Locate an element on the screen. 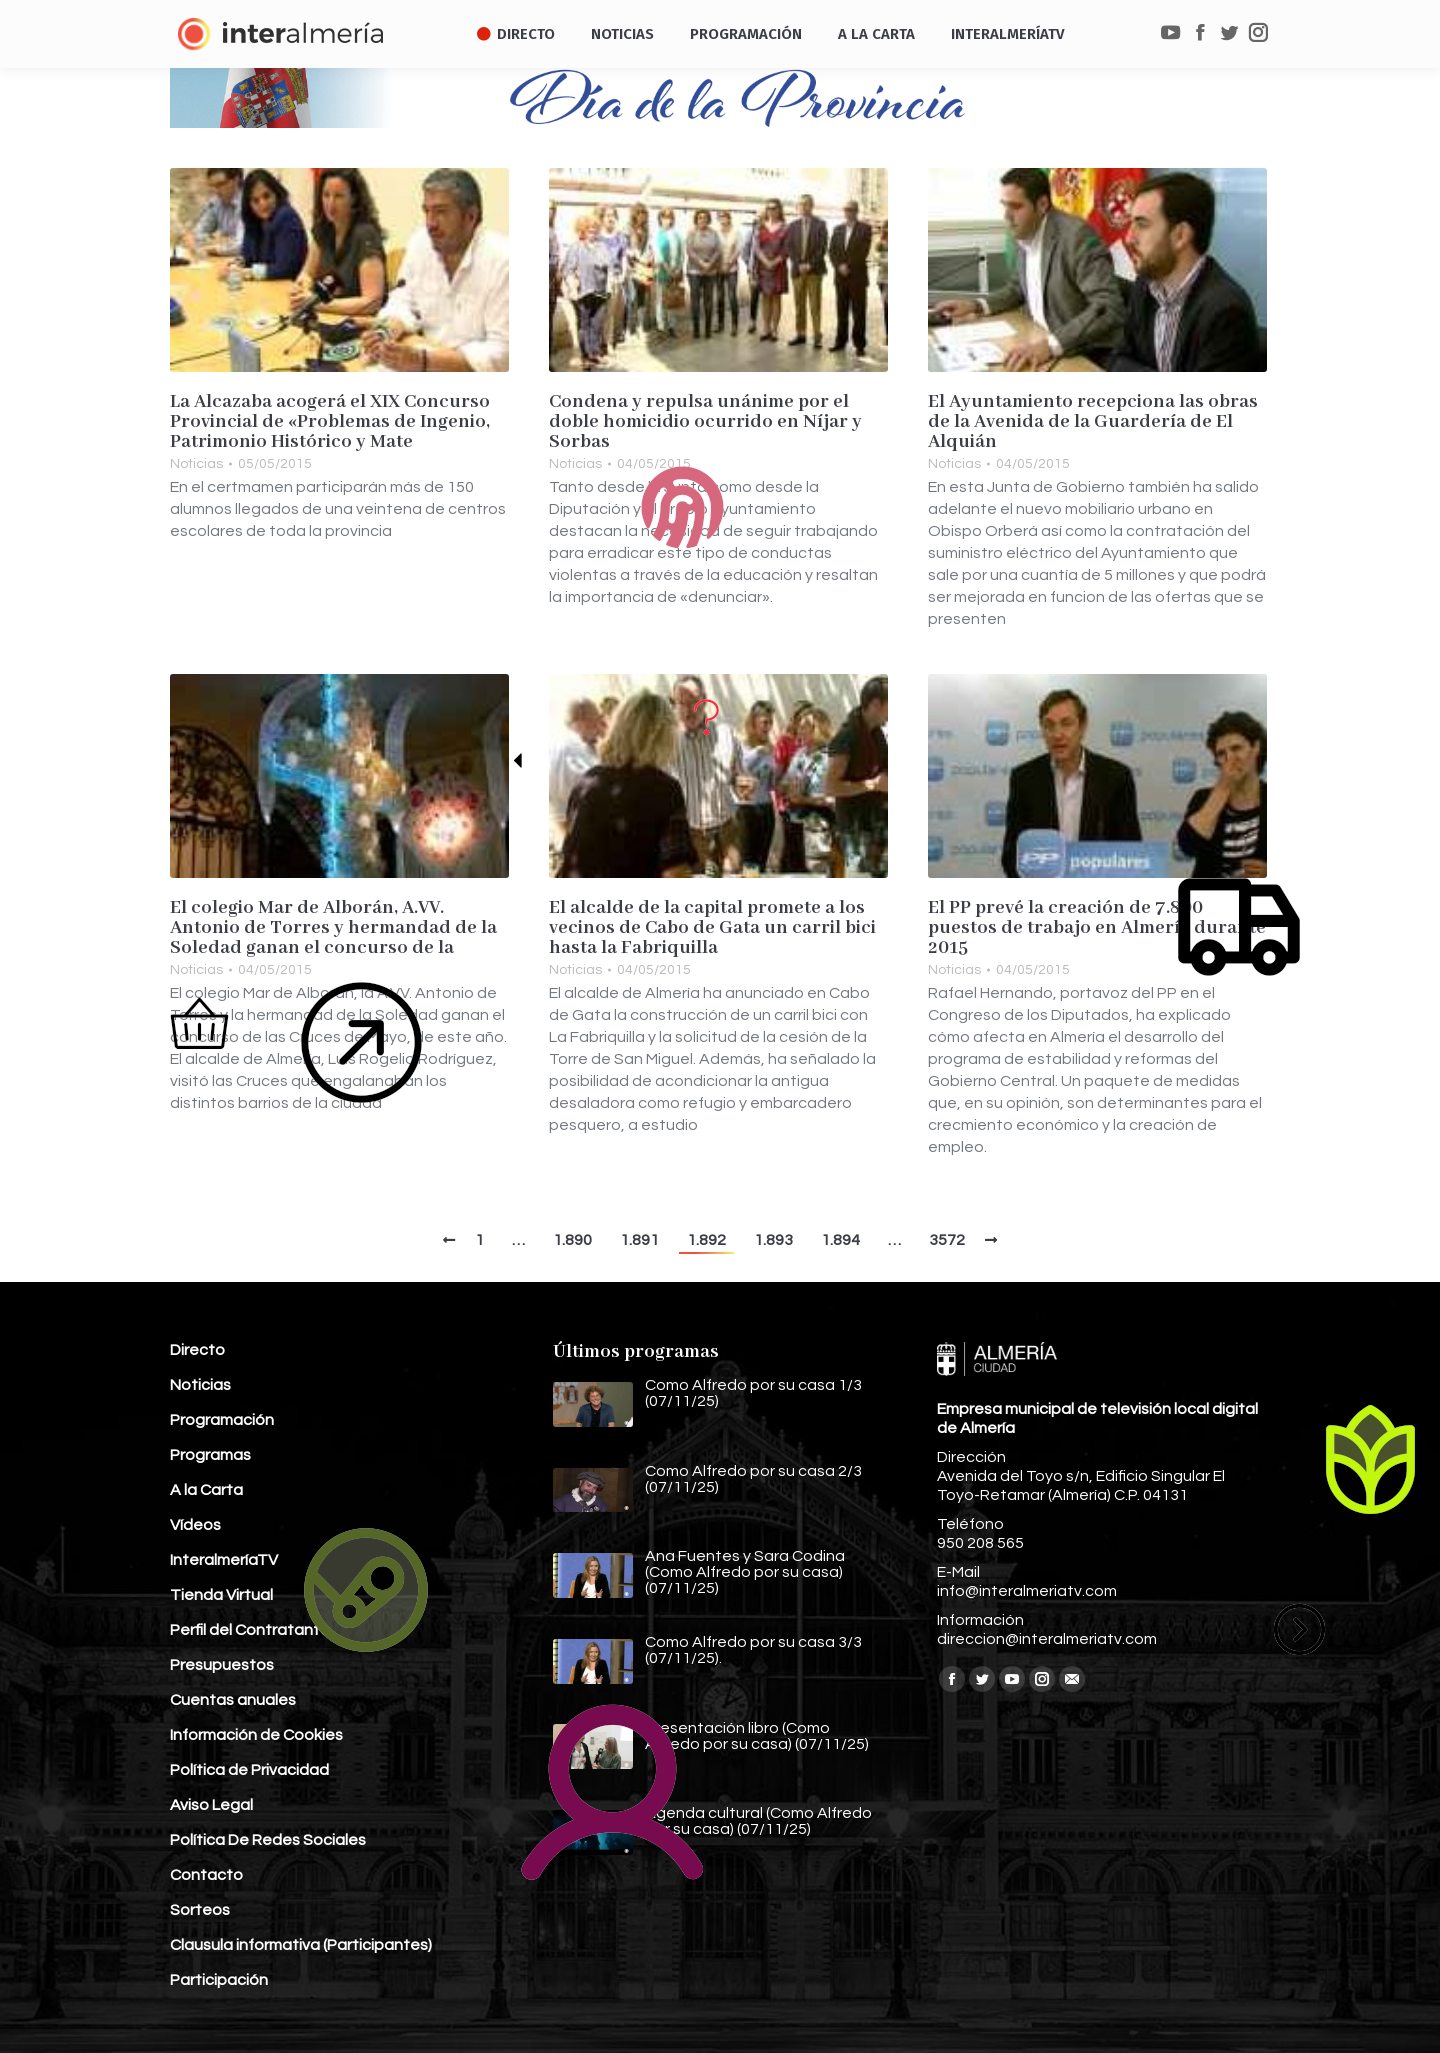 The height and width of the screenshot is (2053, 1440). view your shopping basket is located at coordinates (199, 1026).